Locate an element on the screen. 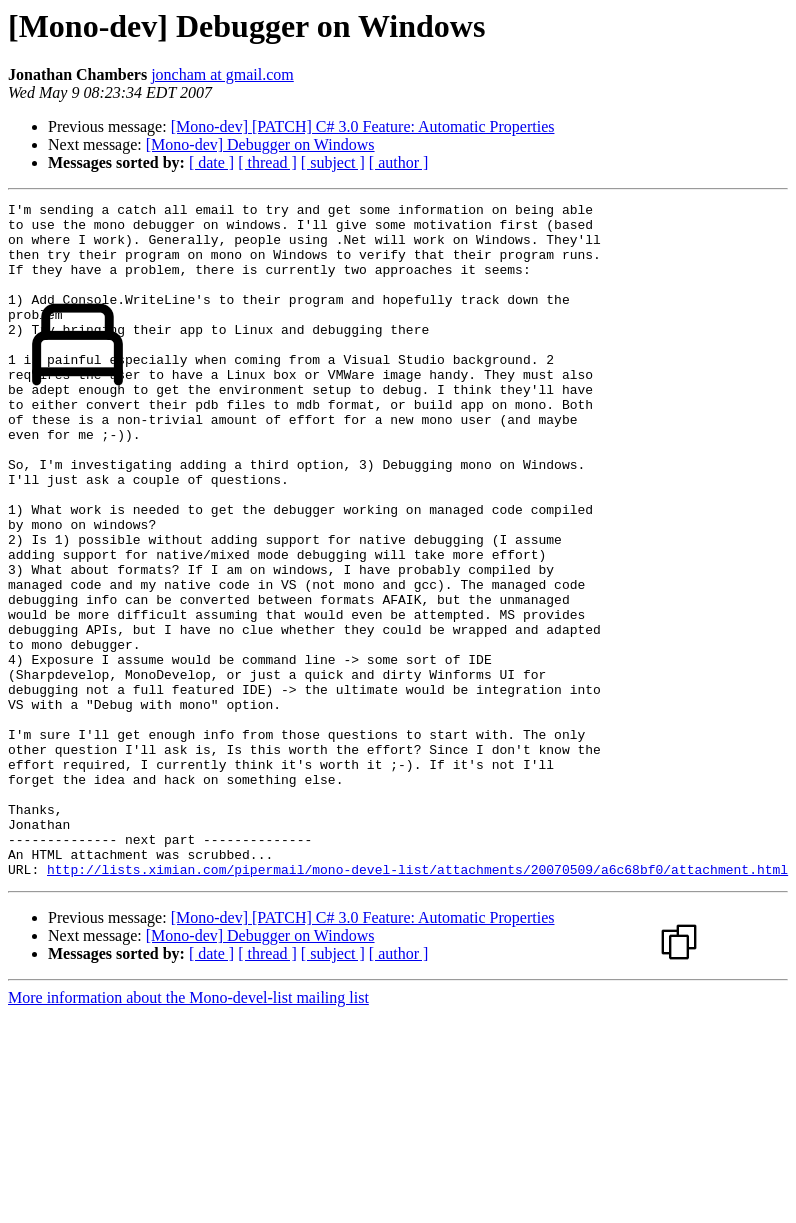 This screenshot has width=796, height=1223. view a collection of items is located at coordinates (679, 942).